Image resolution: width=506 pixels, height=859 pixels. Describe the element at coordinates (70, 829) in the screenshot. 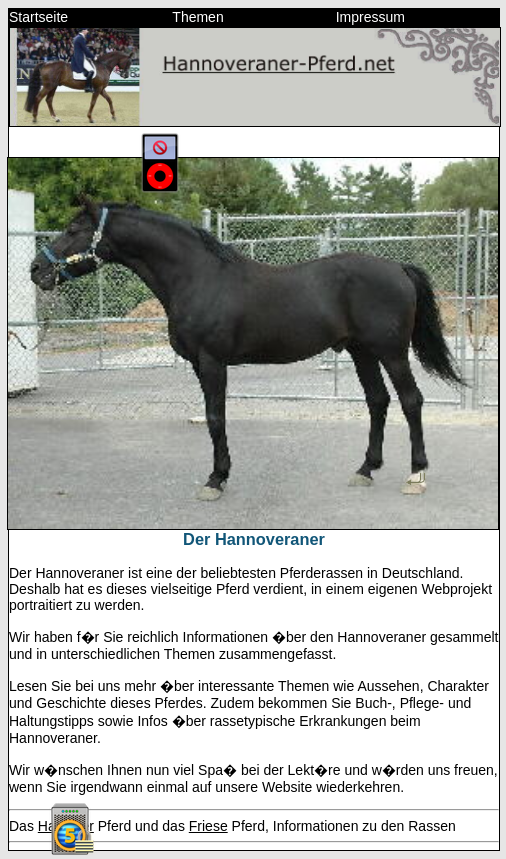

I see `indicates a locked RAID 5 storage array` at that location.